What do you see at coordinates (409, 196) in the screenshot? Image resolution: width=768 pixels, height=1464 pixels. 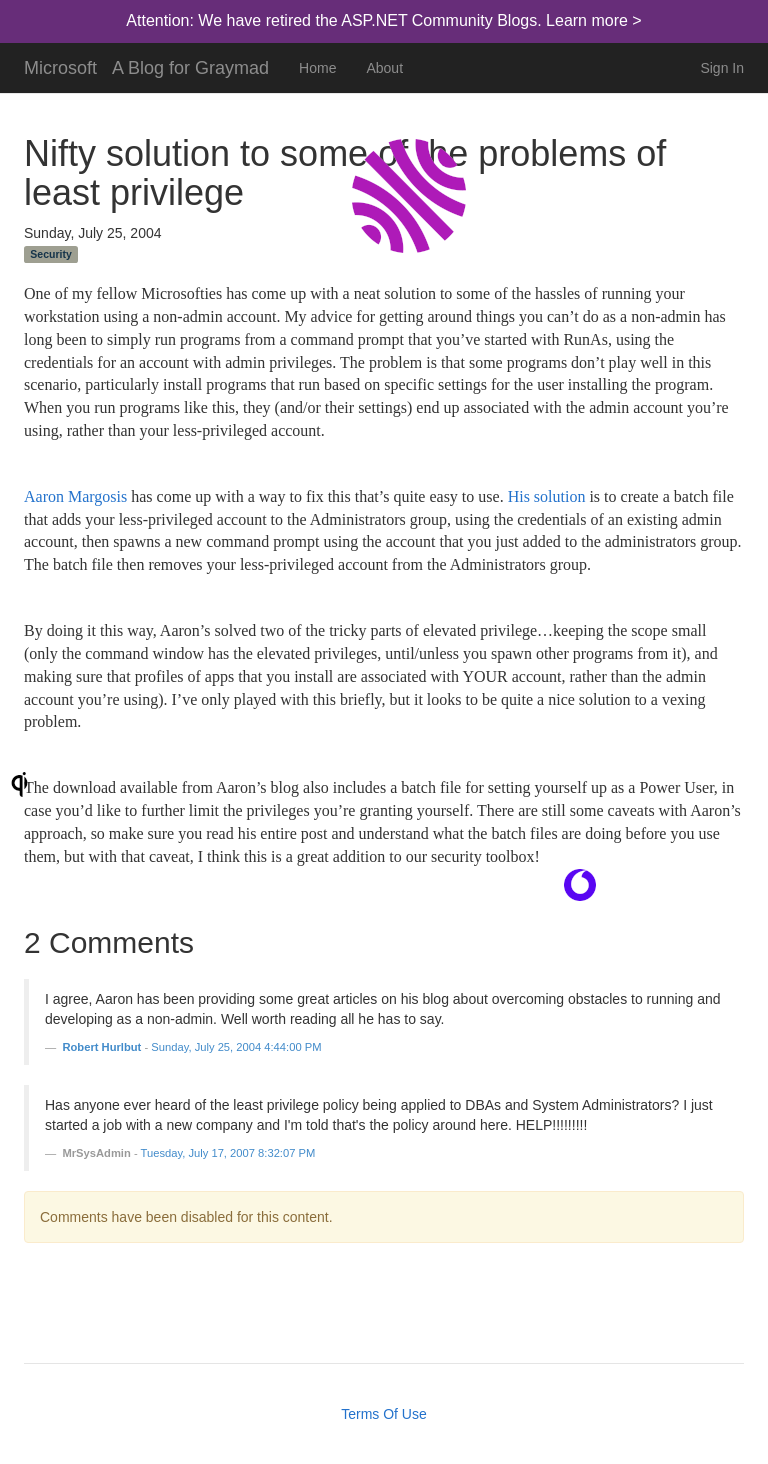 I see `HAL company or brand logo` at bounding box center [409, 196].